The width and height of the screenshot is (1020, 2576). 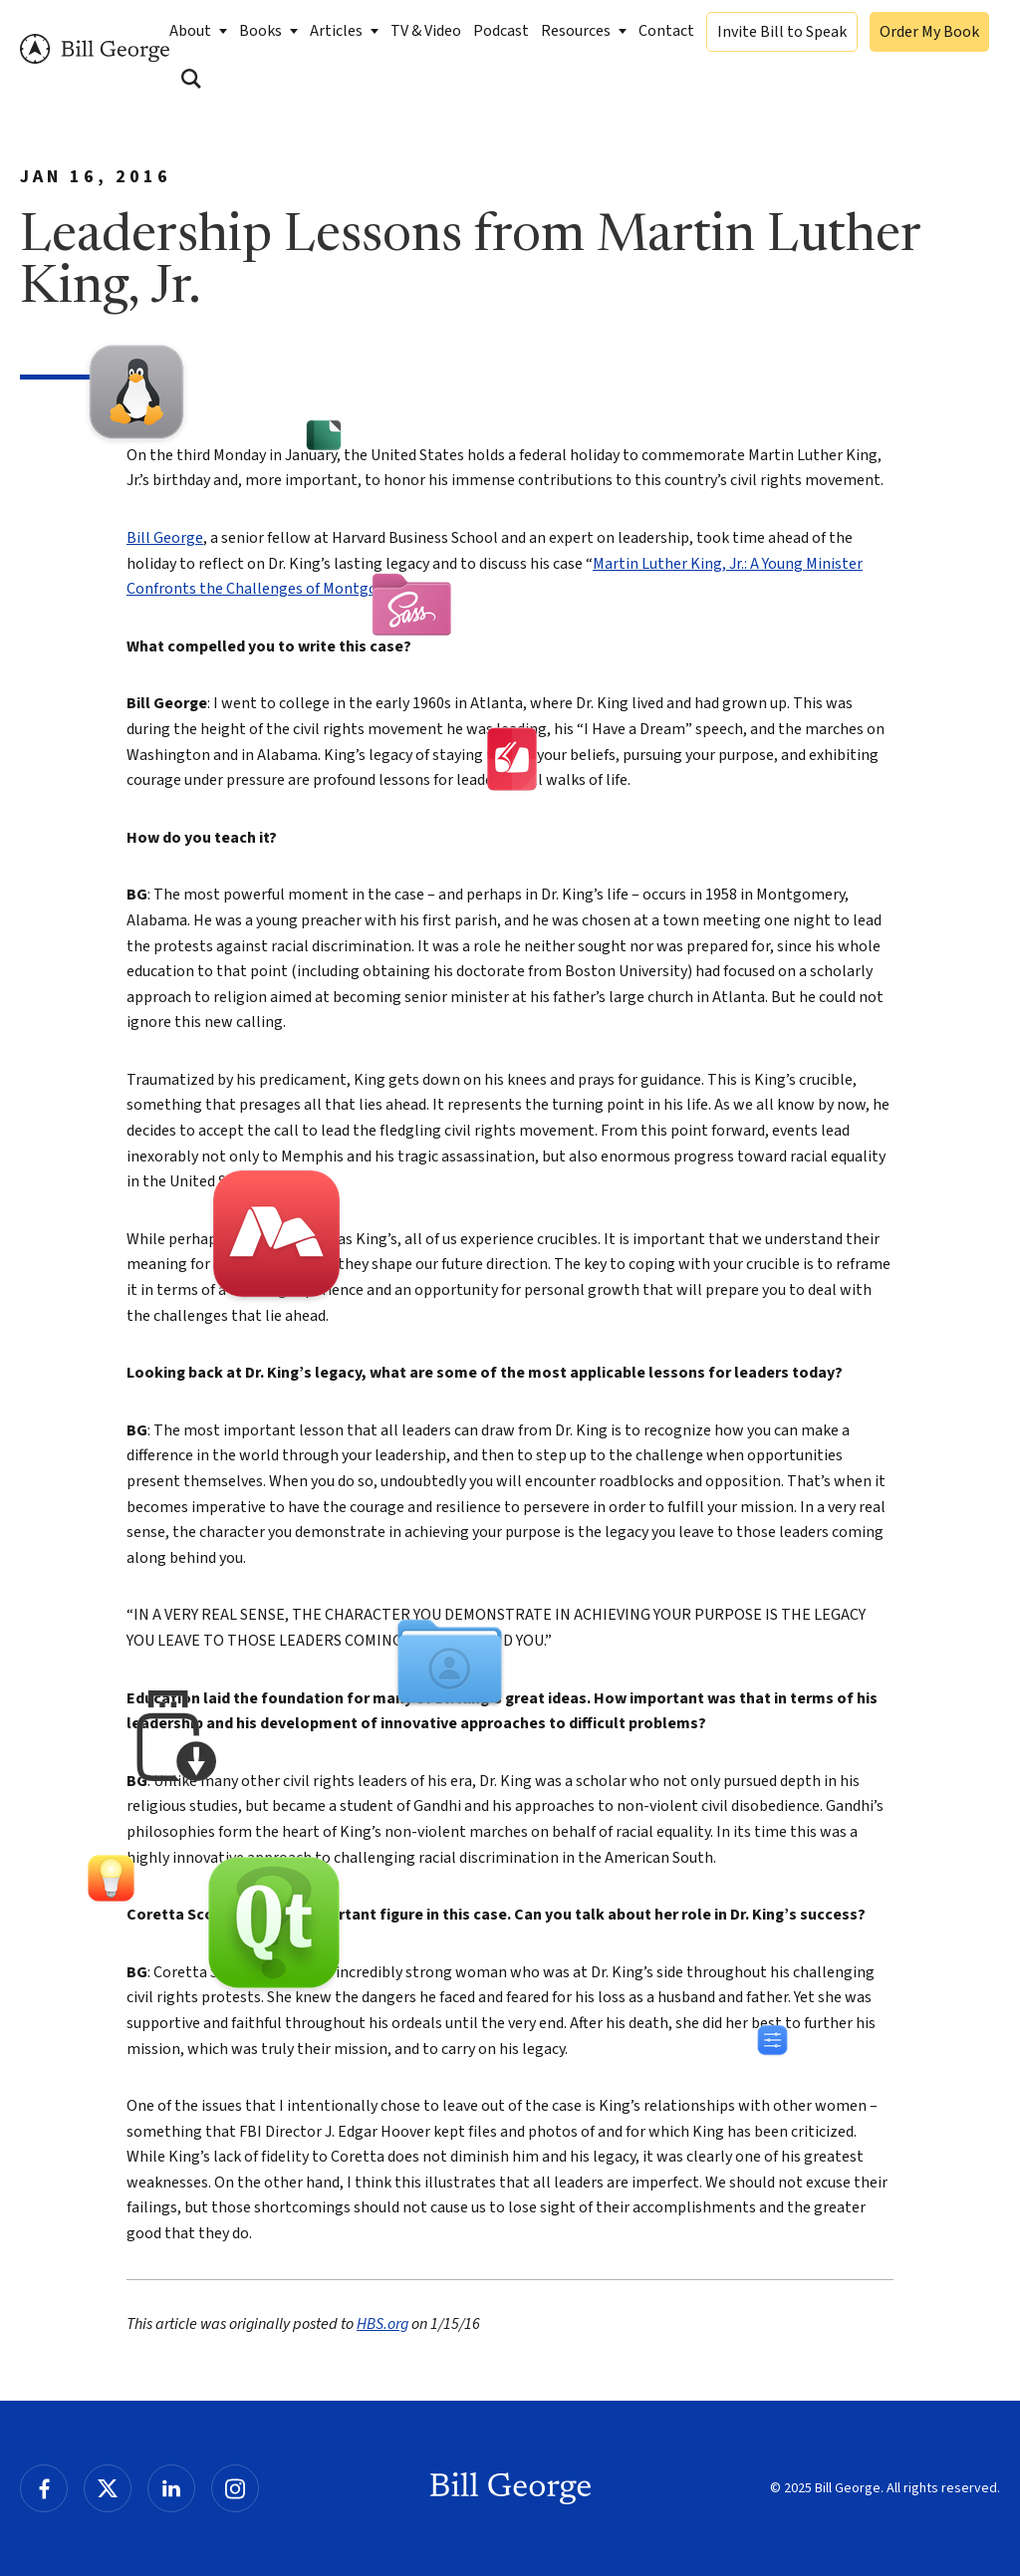 I want to click on an EPS vector file, so click(x=512, y=759).